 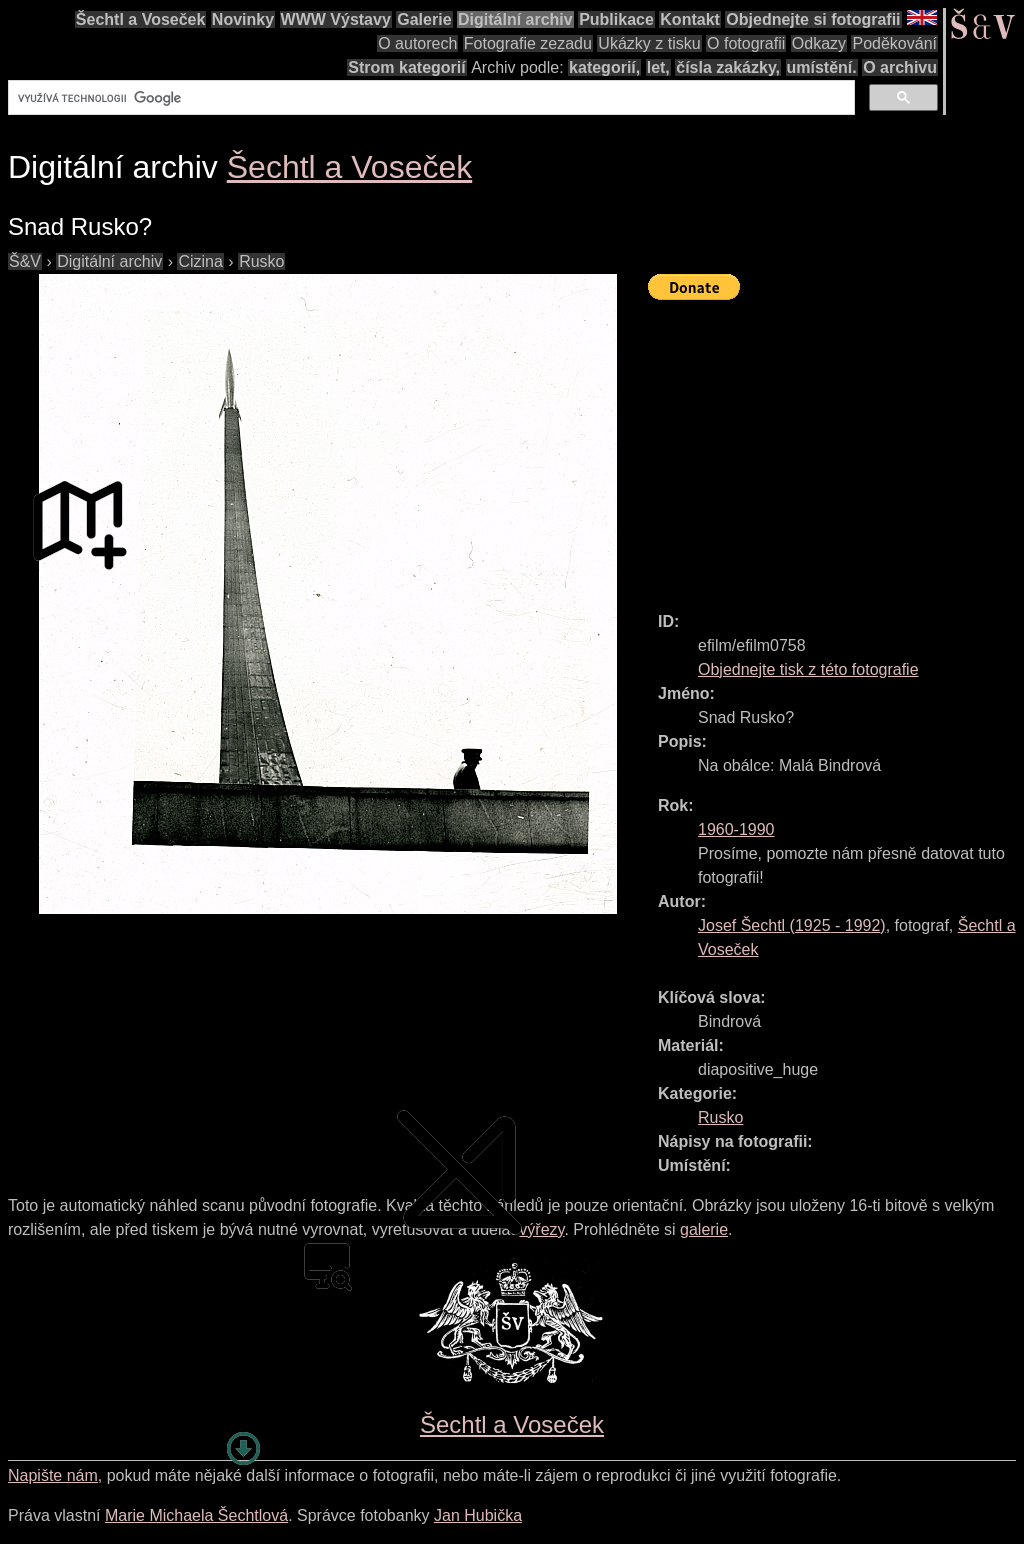 What do you see at coordinates (327, 1266) in the screenshot?
I see `search for connected devices on your network` at bounding box center [327, 1266].